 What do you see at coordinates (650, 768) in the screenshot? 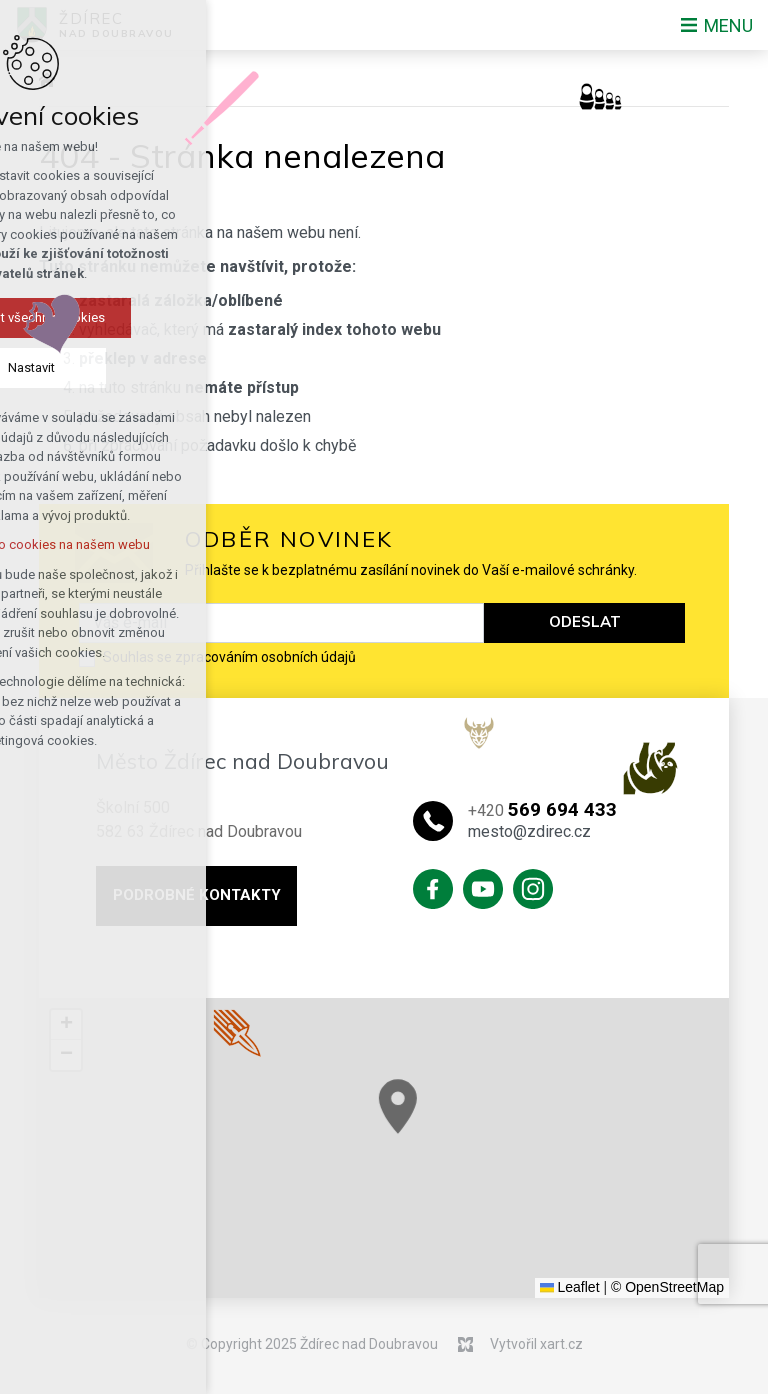
I see `sloth character or mascot icon` at bounding box center [650, 768].